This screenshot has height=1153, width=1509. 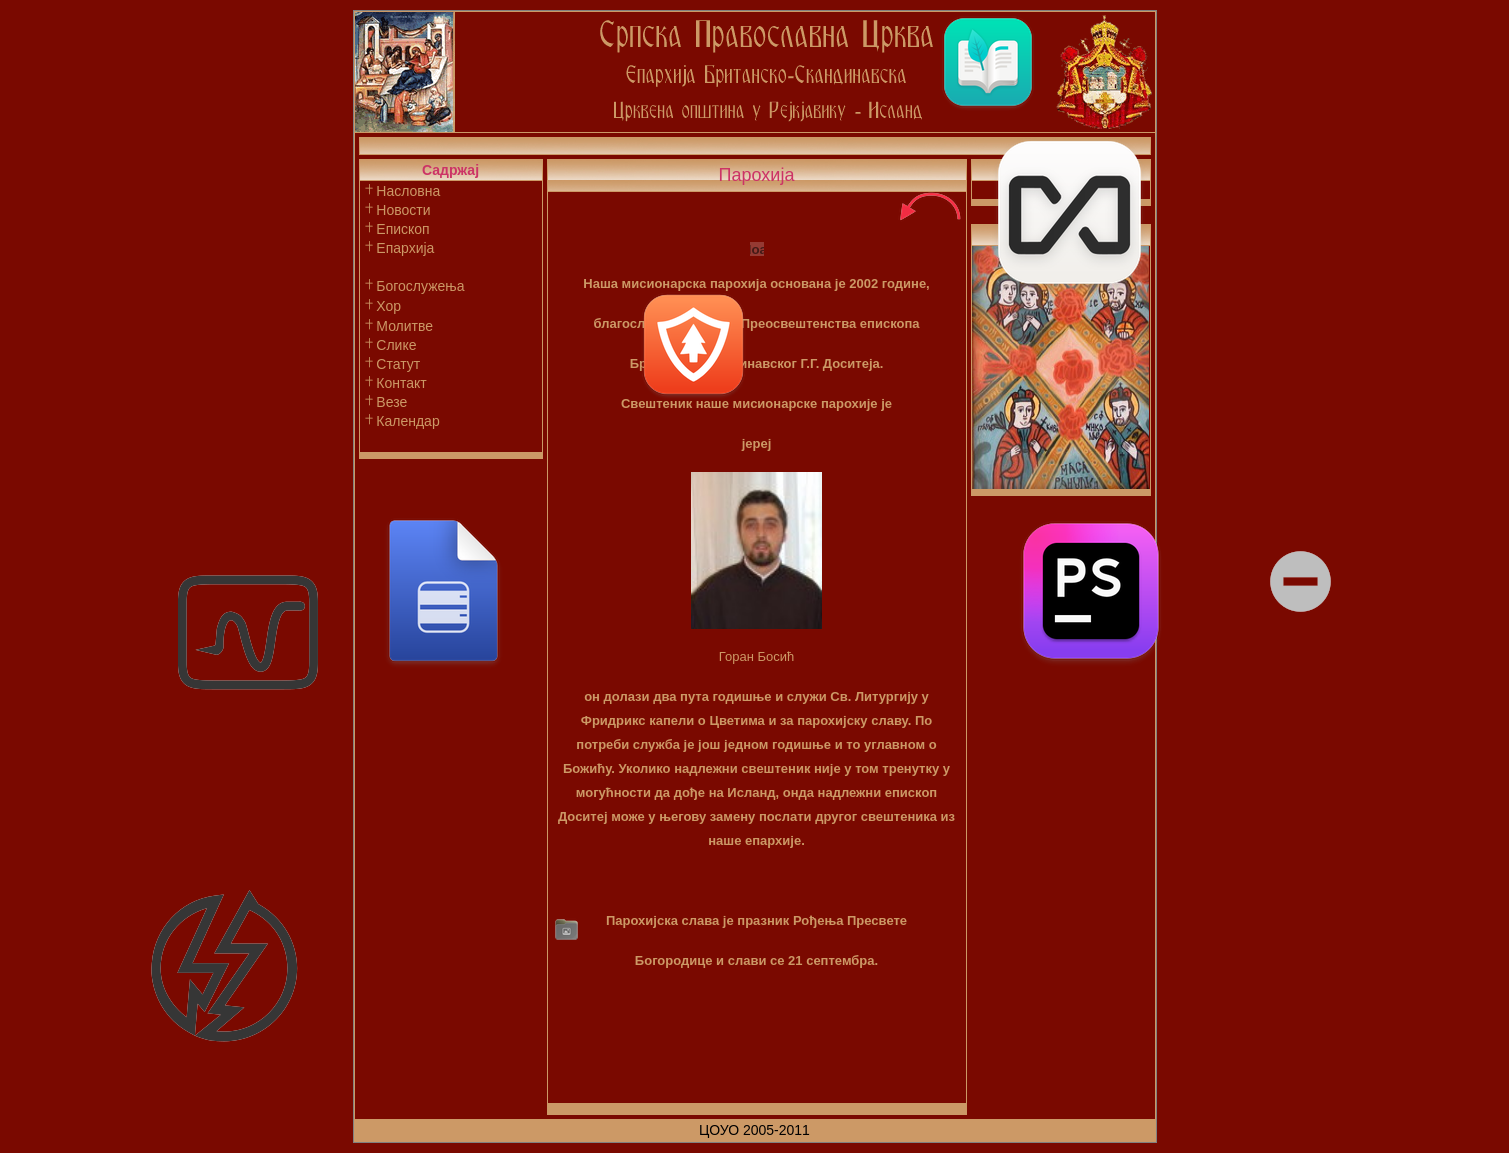 What do you see at coordinates (1069, 212) in the screenshot?
I see `open AnythingLLM app` at bounding box center [1069, 212].